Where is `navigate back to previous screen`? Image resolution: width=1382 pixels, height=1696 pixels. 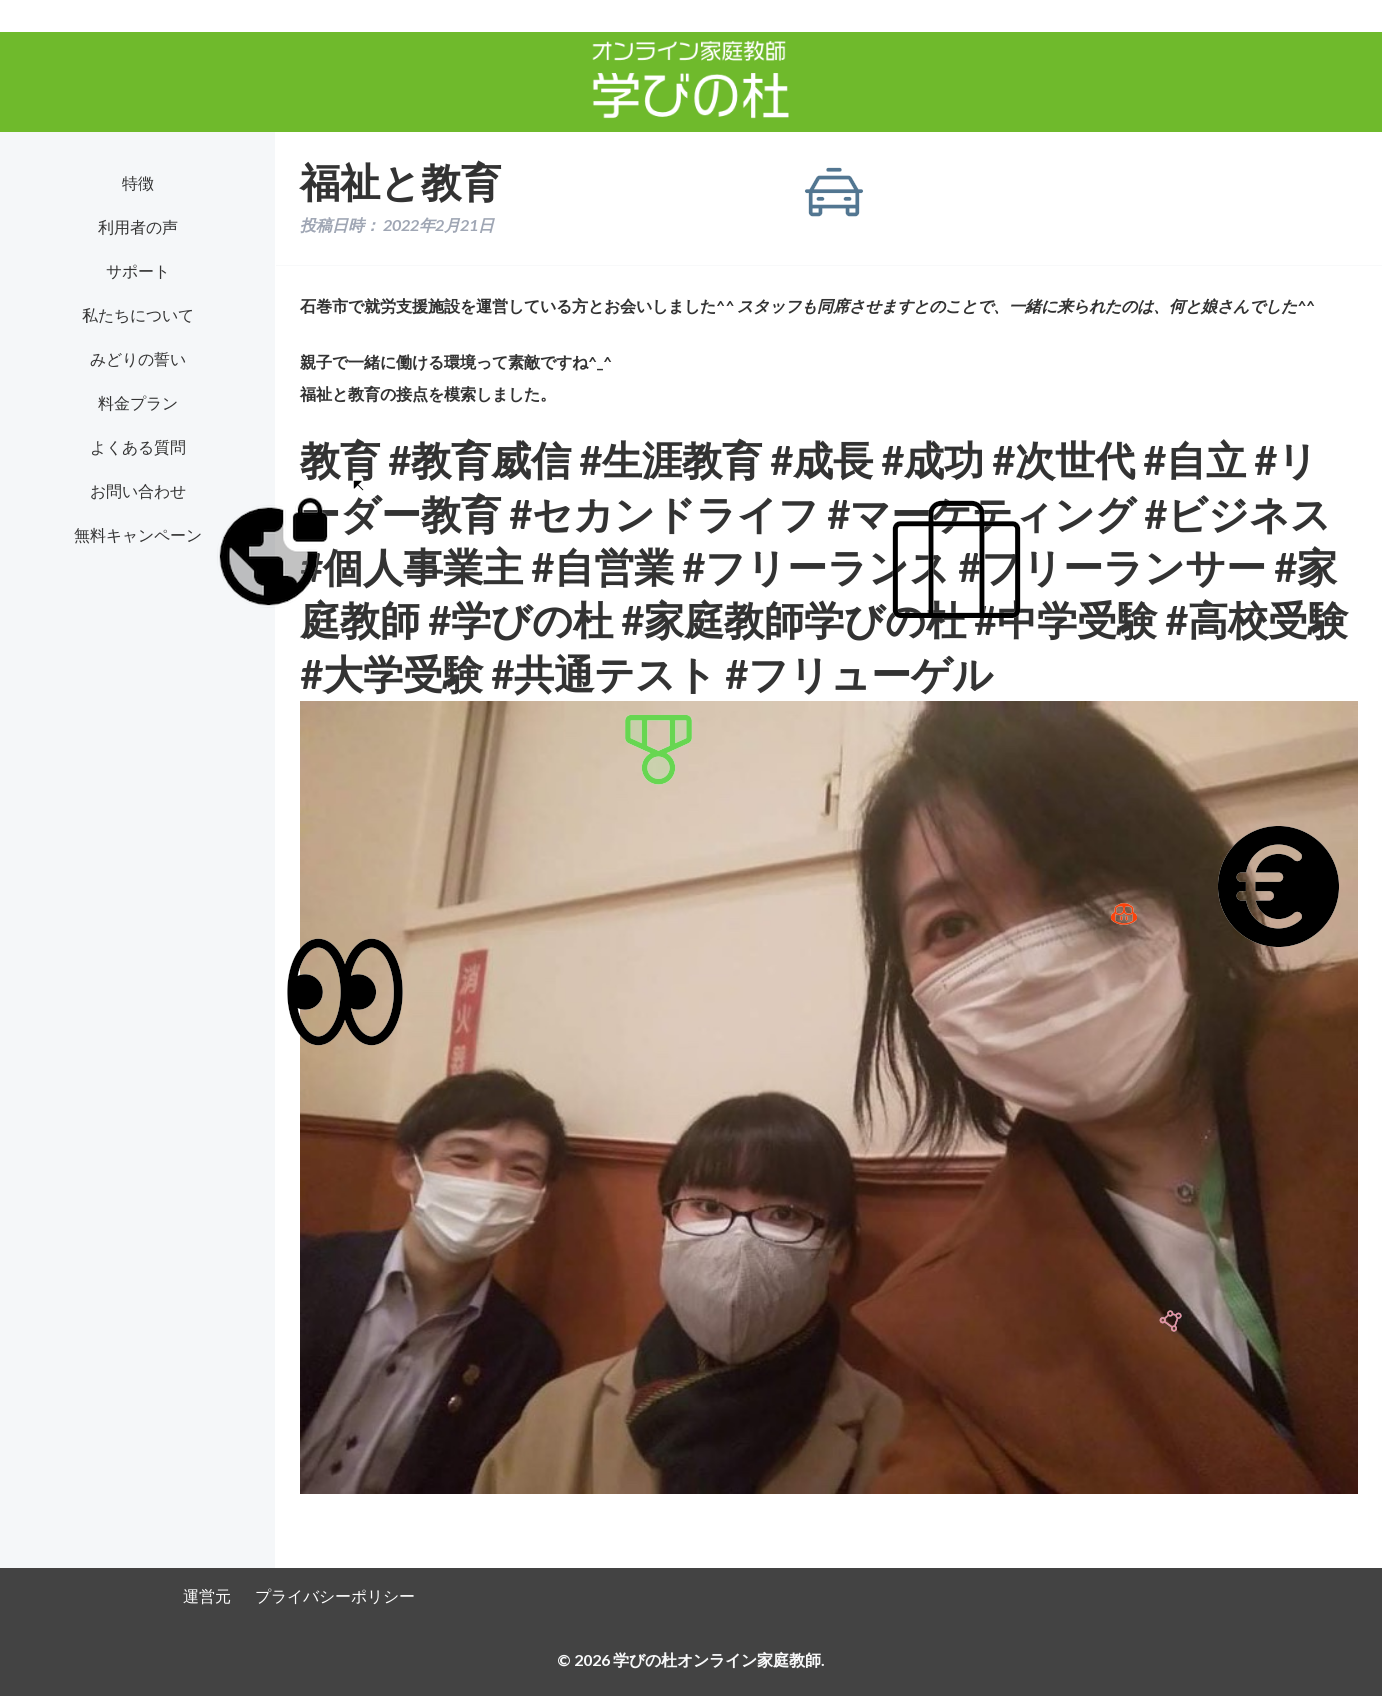 navigate back to previous screen is located at coordinates (358, 485).